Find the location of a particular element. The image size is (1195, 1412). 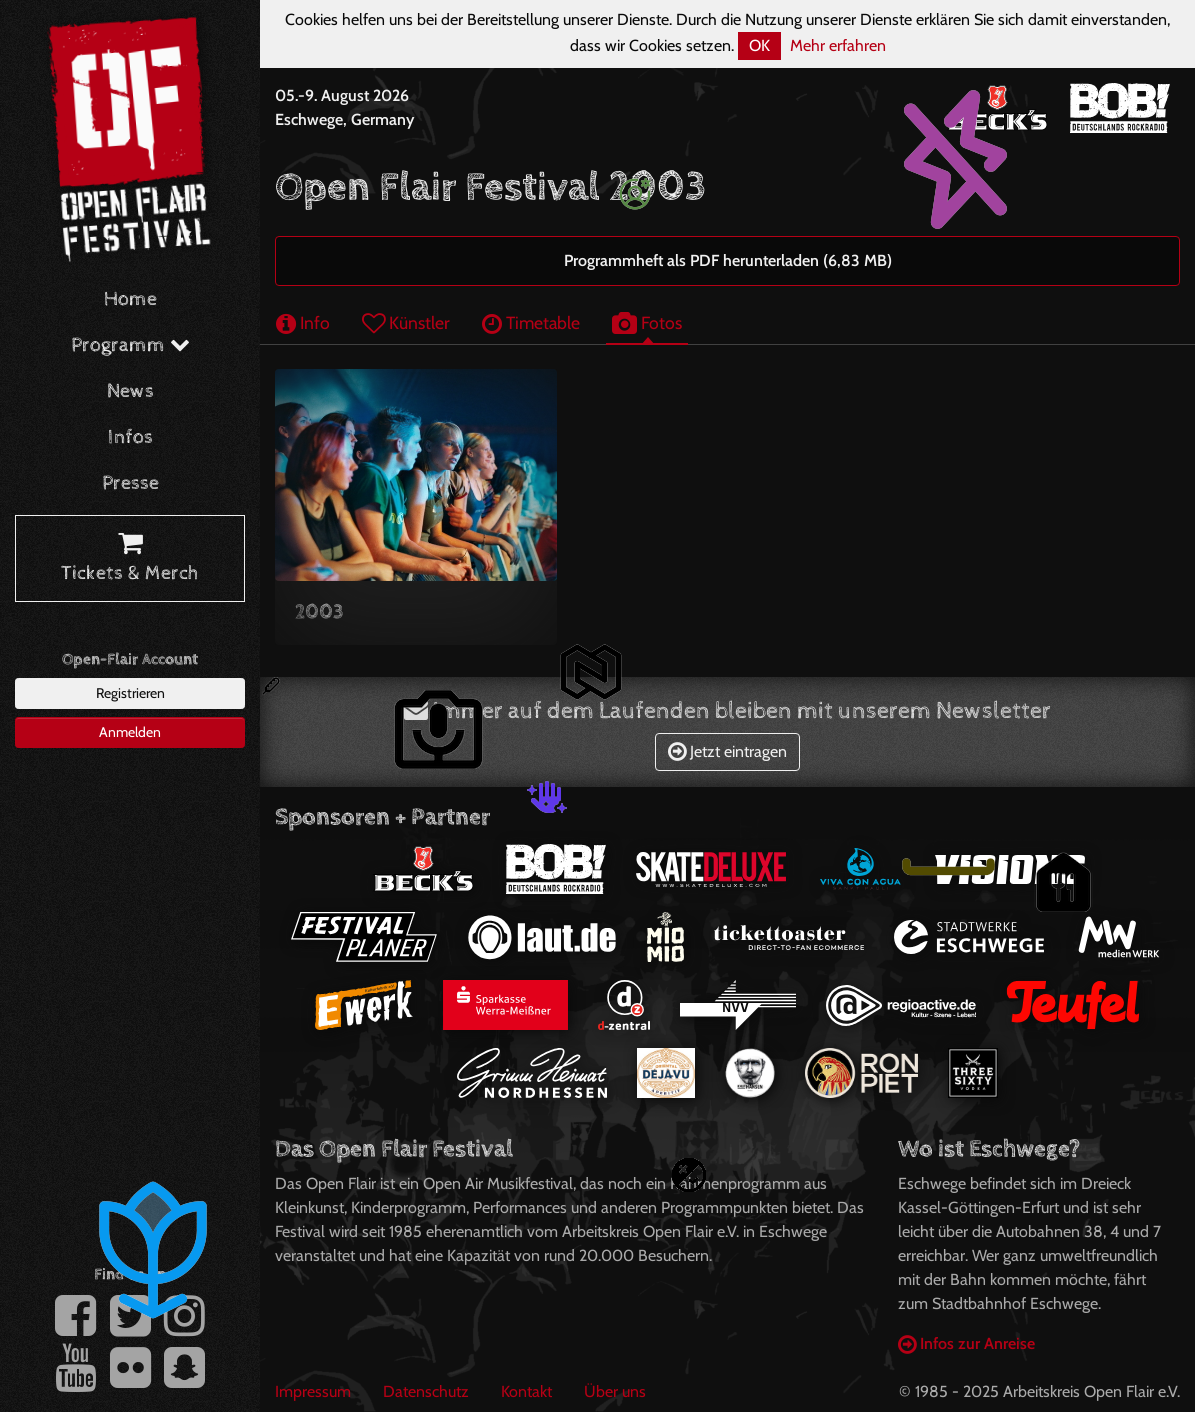

nexo cryptocurrency platform logo is located at coordinates (591, 672).